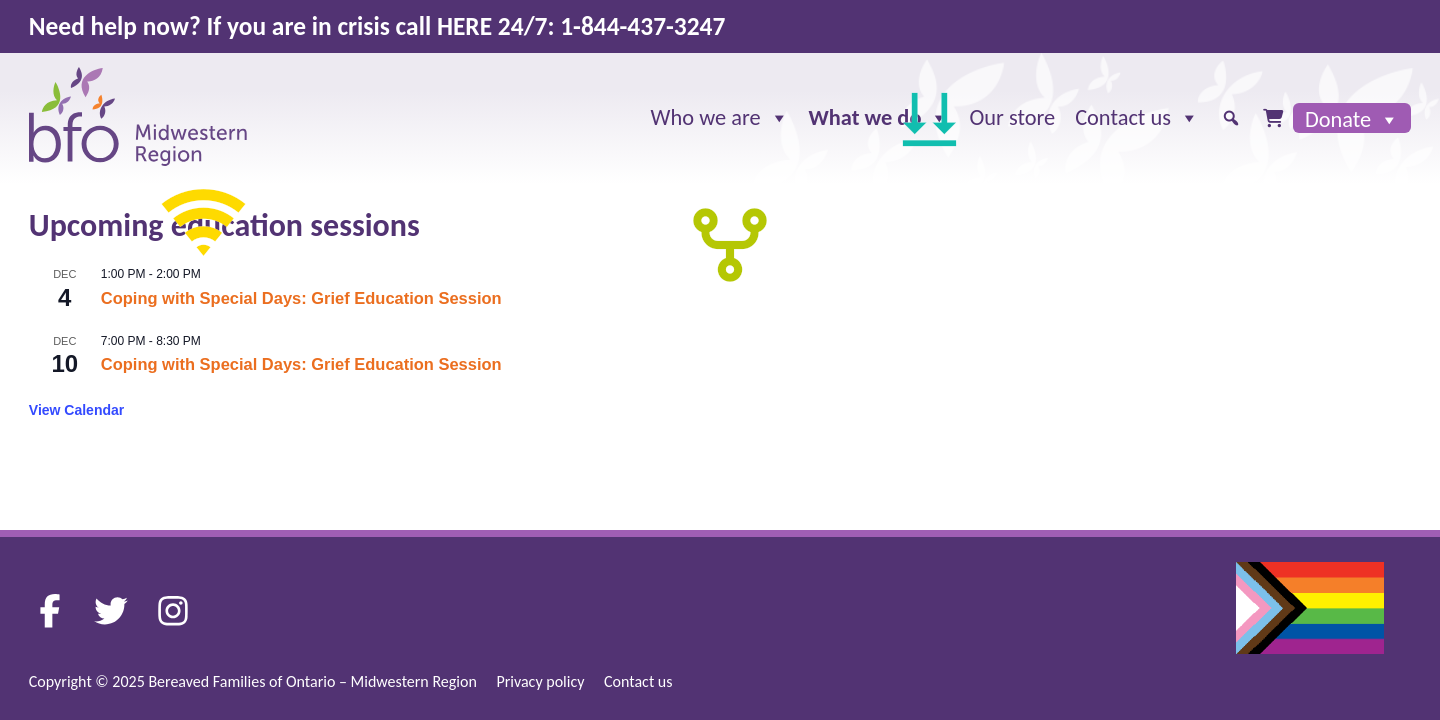  I want to click on fork a repository, so click(730, 245).